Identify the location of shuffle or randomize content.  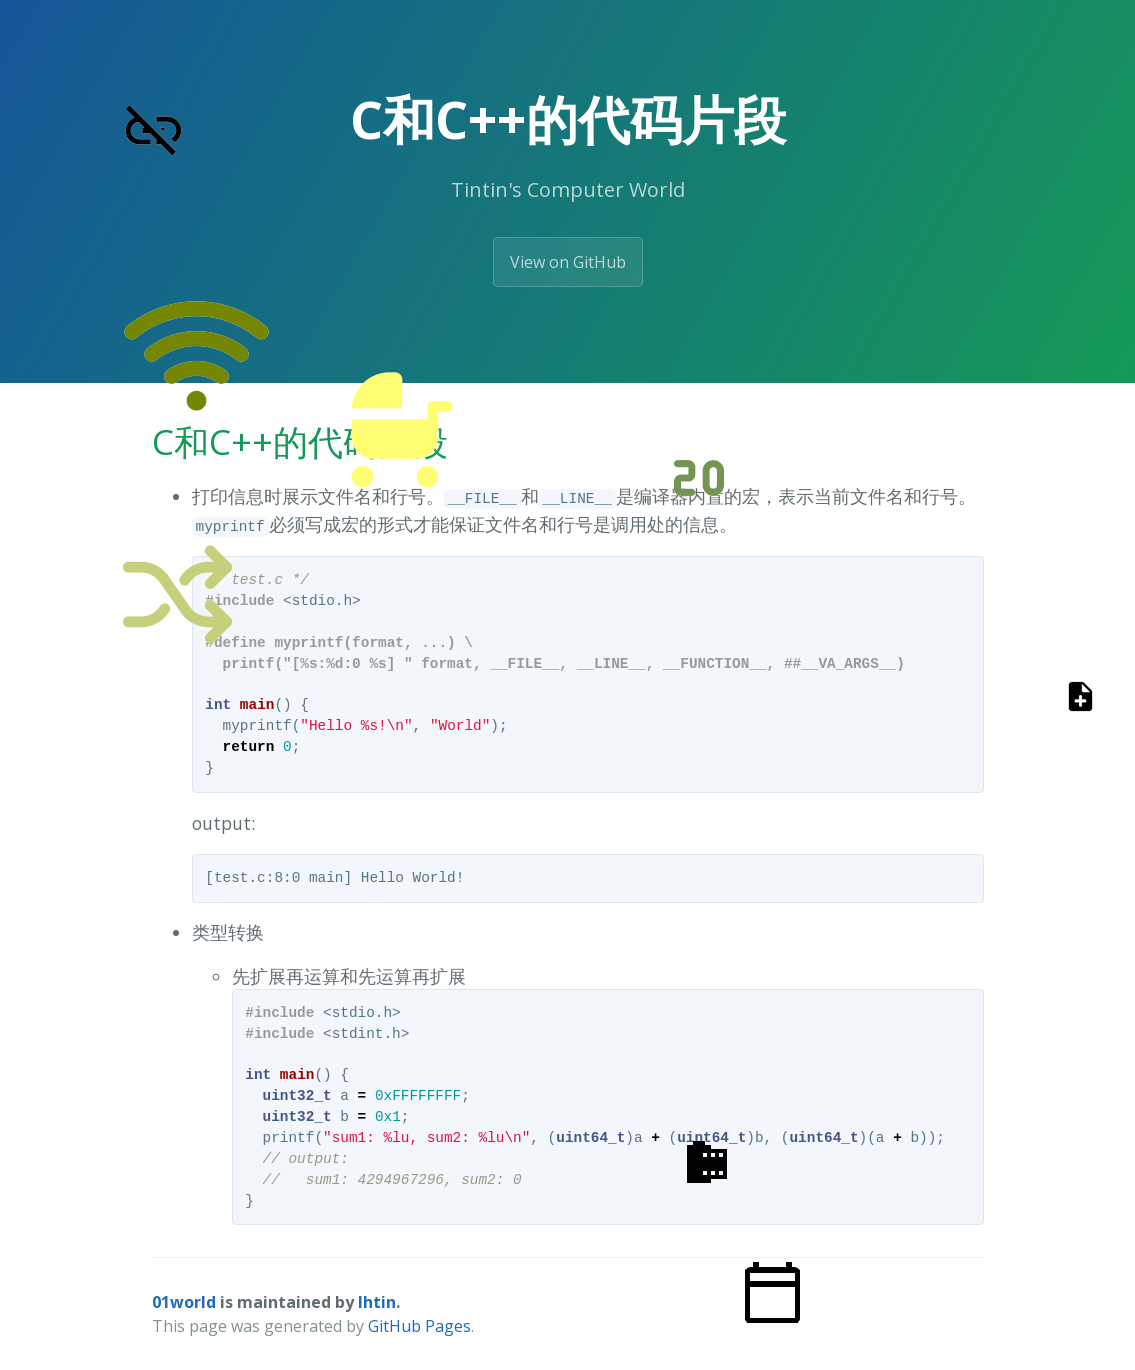
(177, 594).